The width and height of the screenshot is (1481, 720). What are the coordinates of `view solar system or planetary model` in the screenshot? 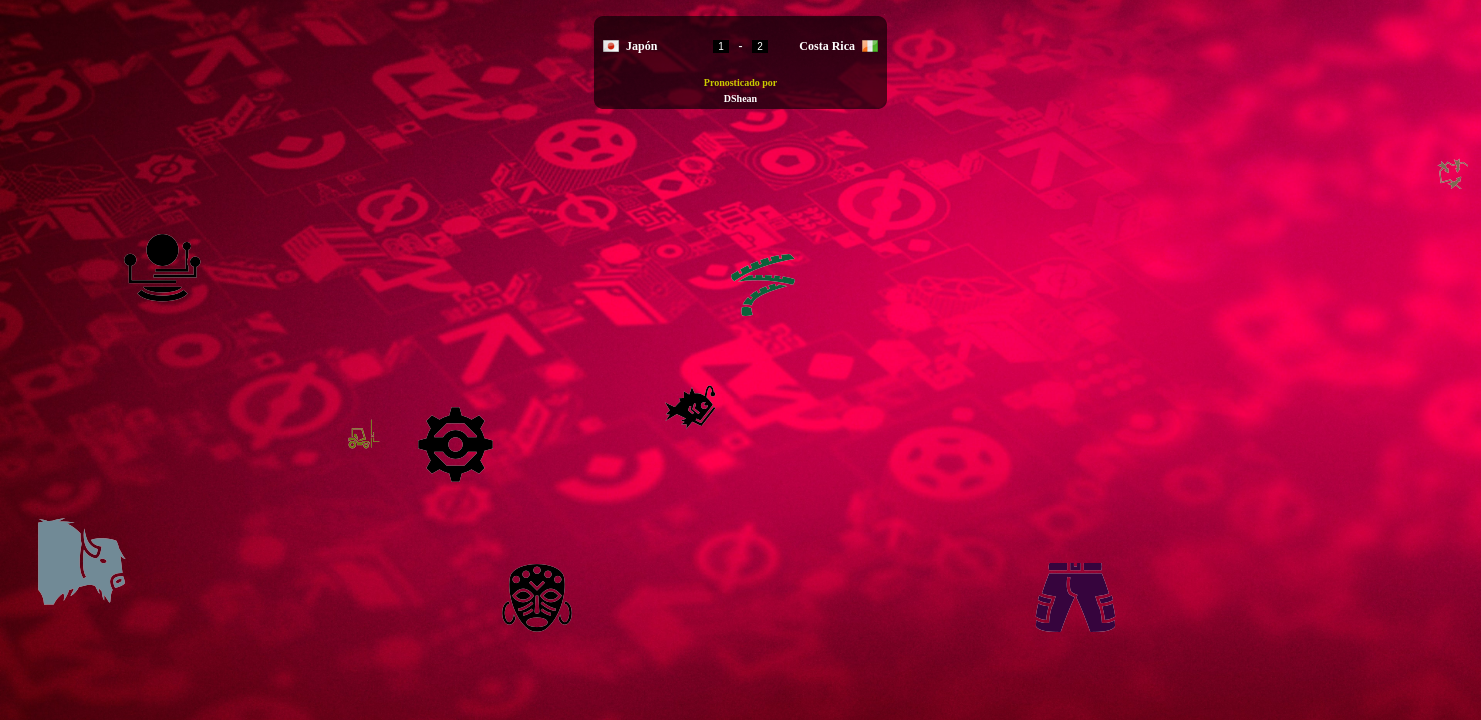 It's located at (162, 265).